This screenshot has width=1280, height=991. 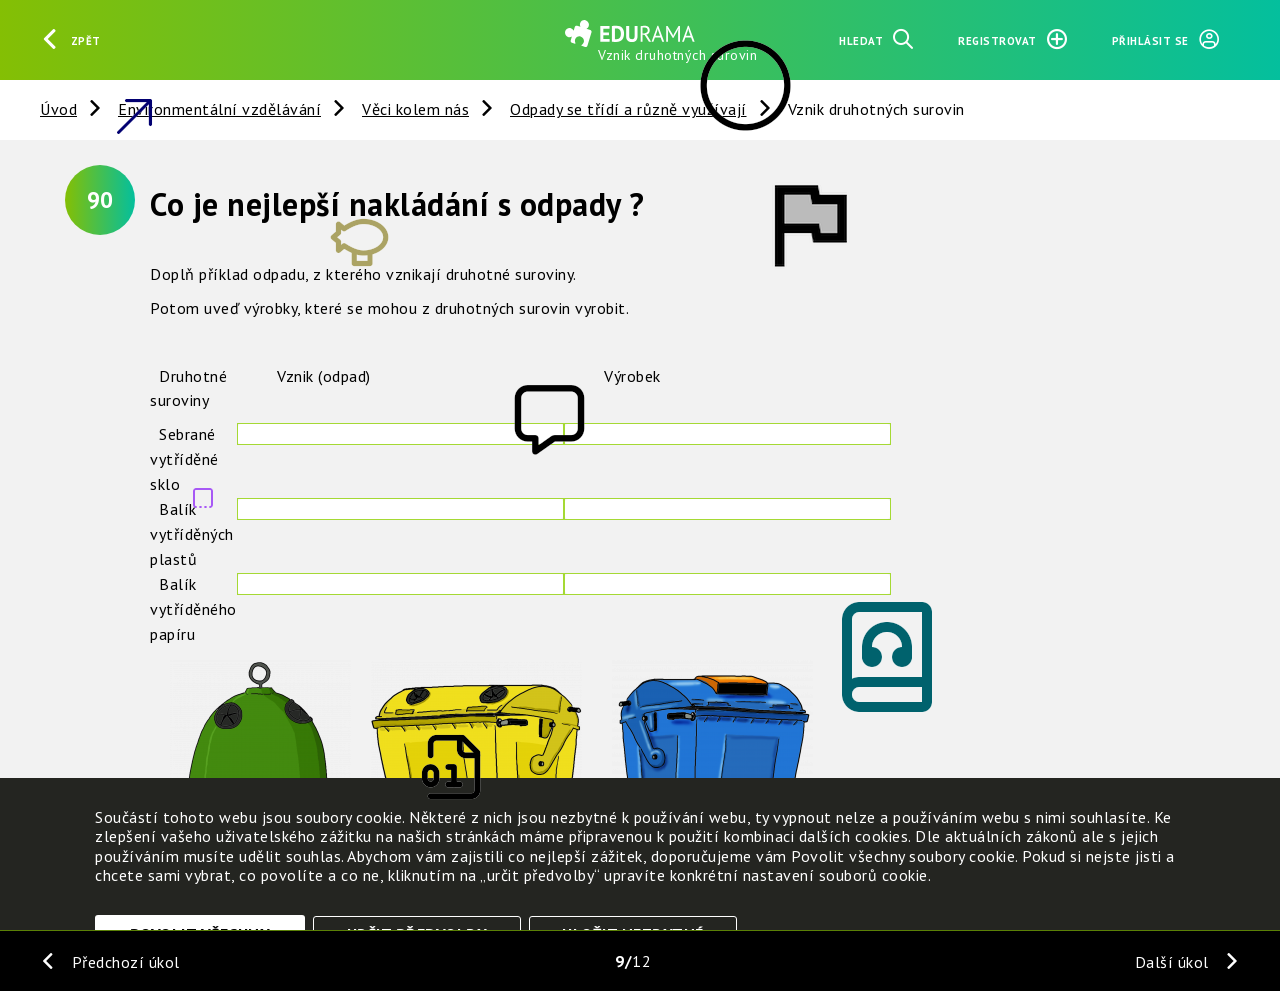 I want to click on airship or blimp transportation option, so click(x=359, y=242).